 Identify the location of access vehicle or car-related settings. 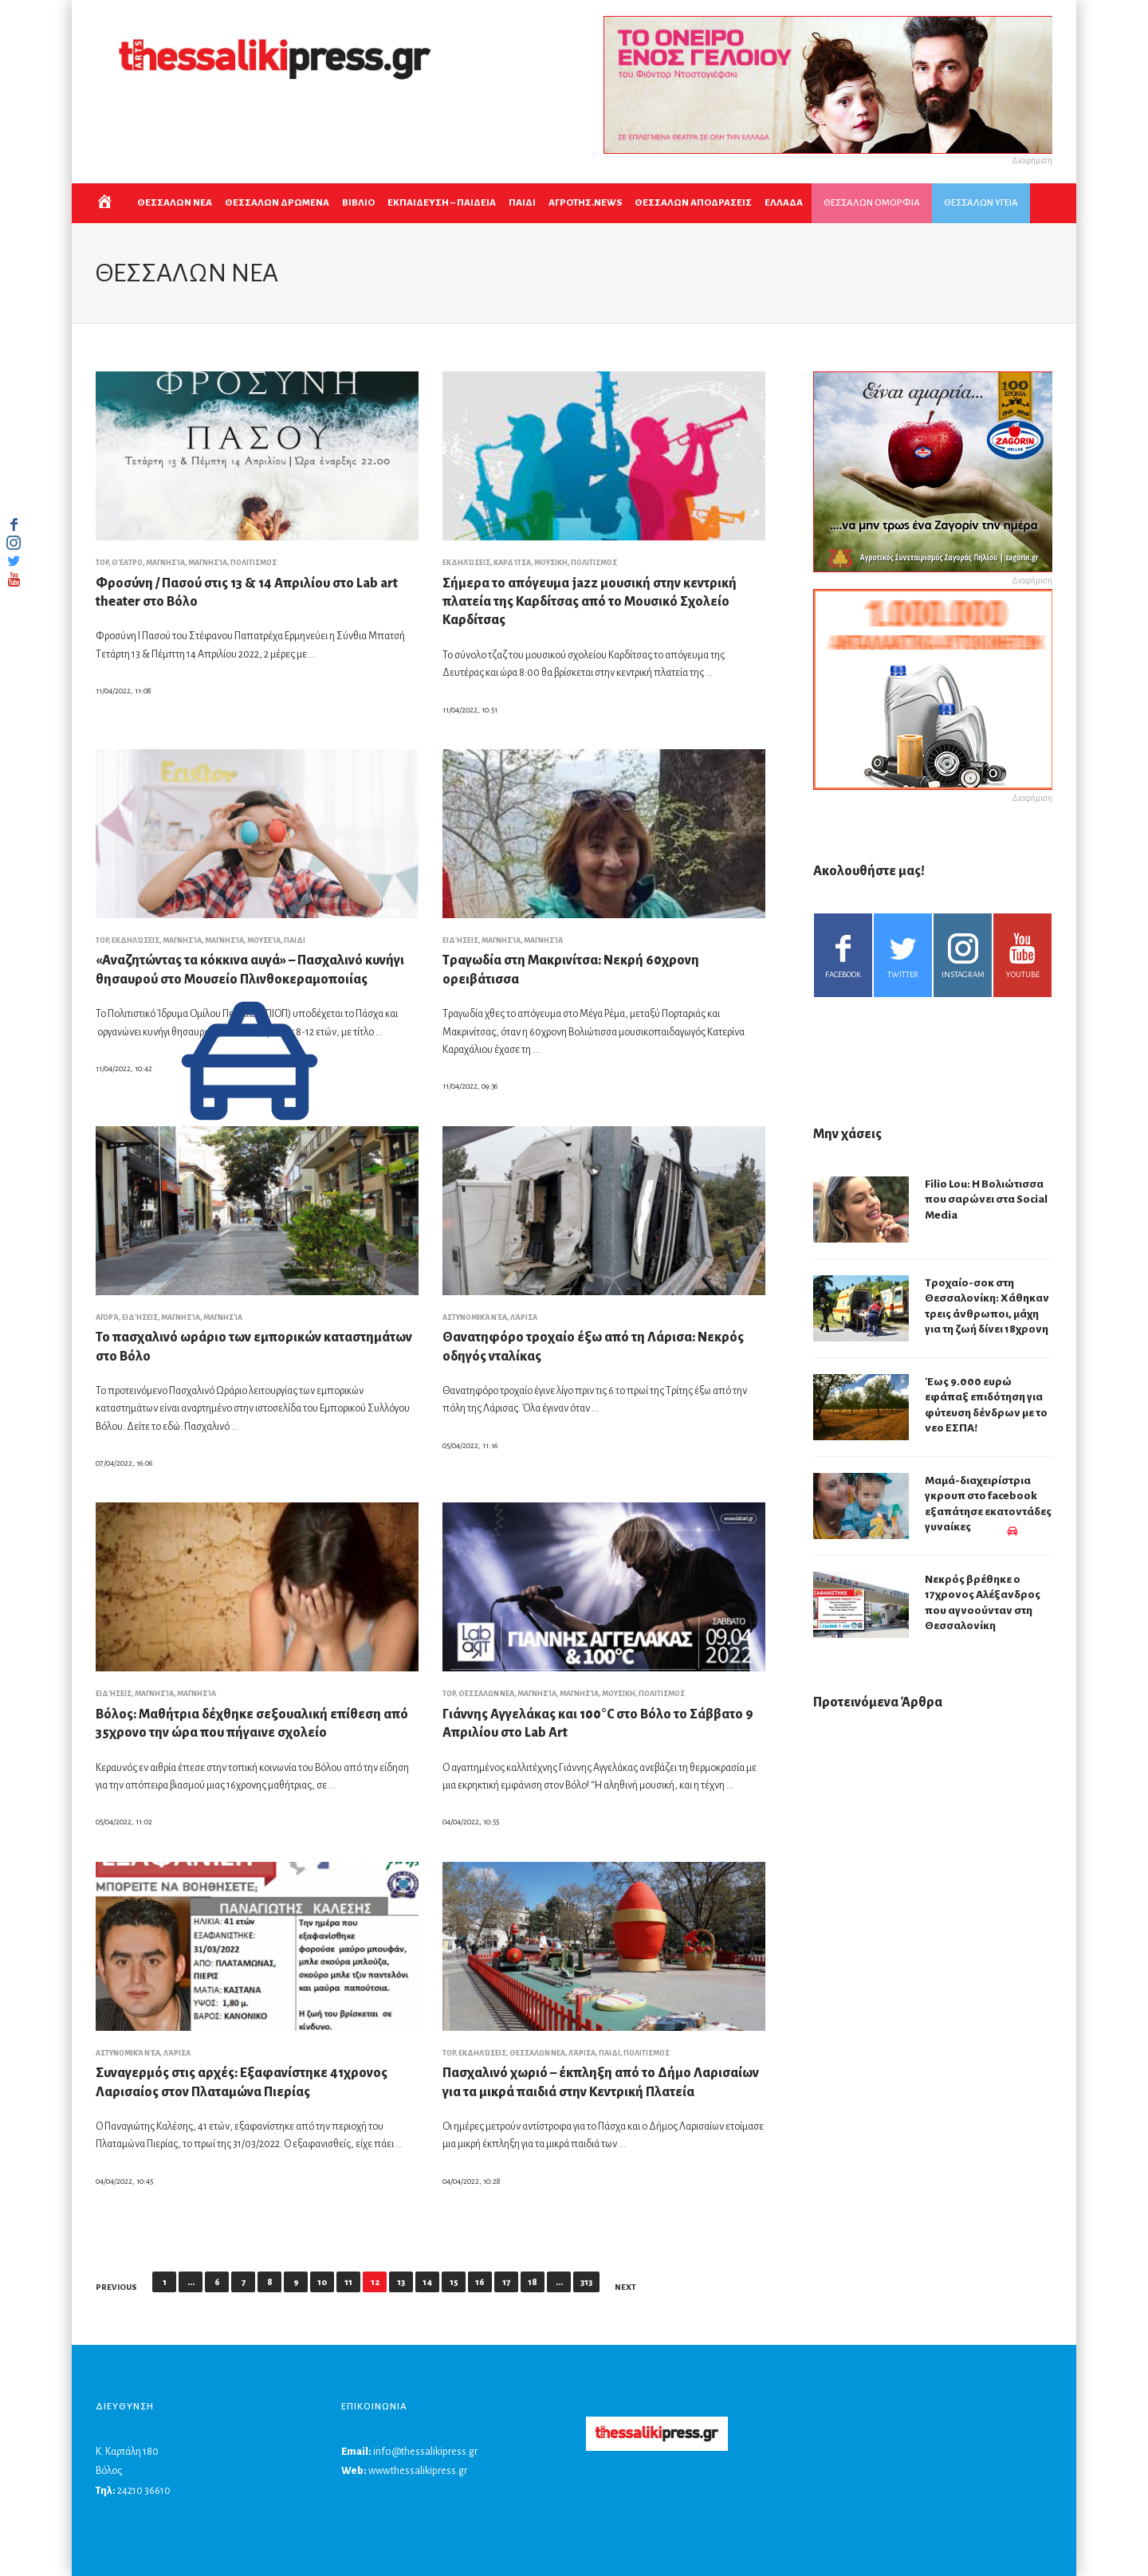
(1012, 1531).